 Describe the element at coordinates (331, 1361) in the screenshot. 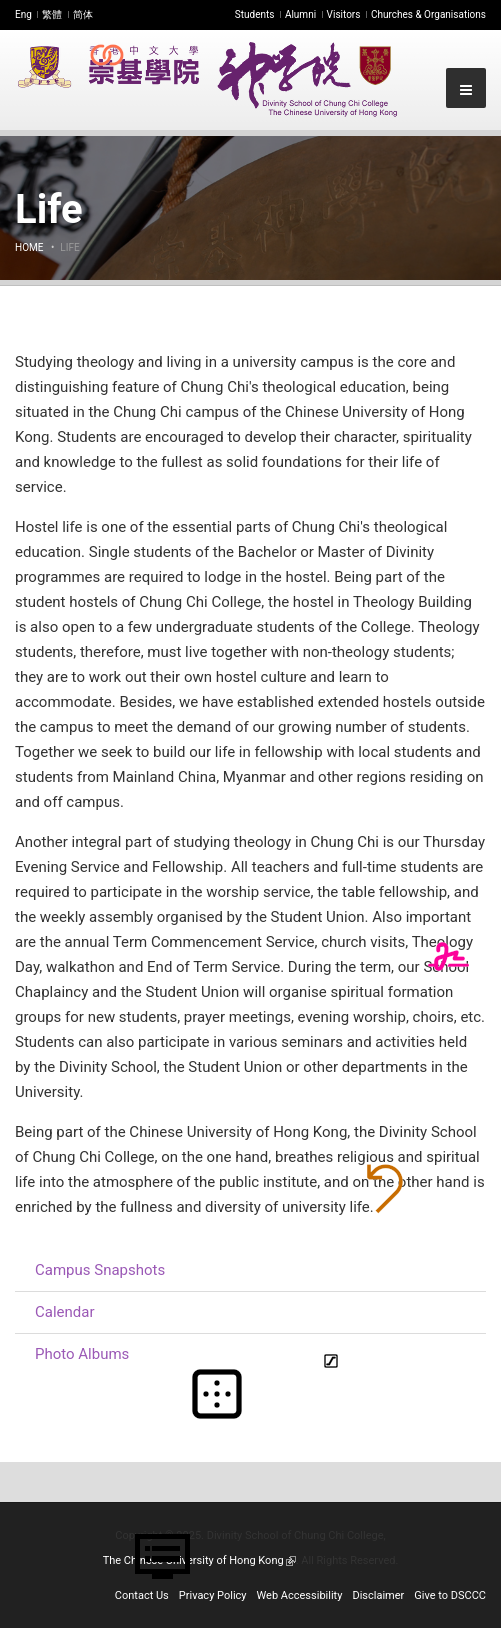

I see `indicates escalator location in a building or transit station` at that location.